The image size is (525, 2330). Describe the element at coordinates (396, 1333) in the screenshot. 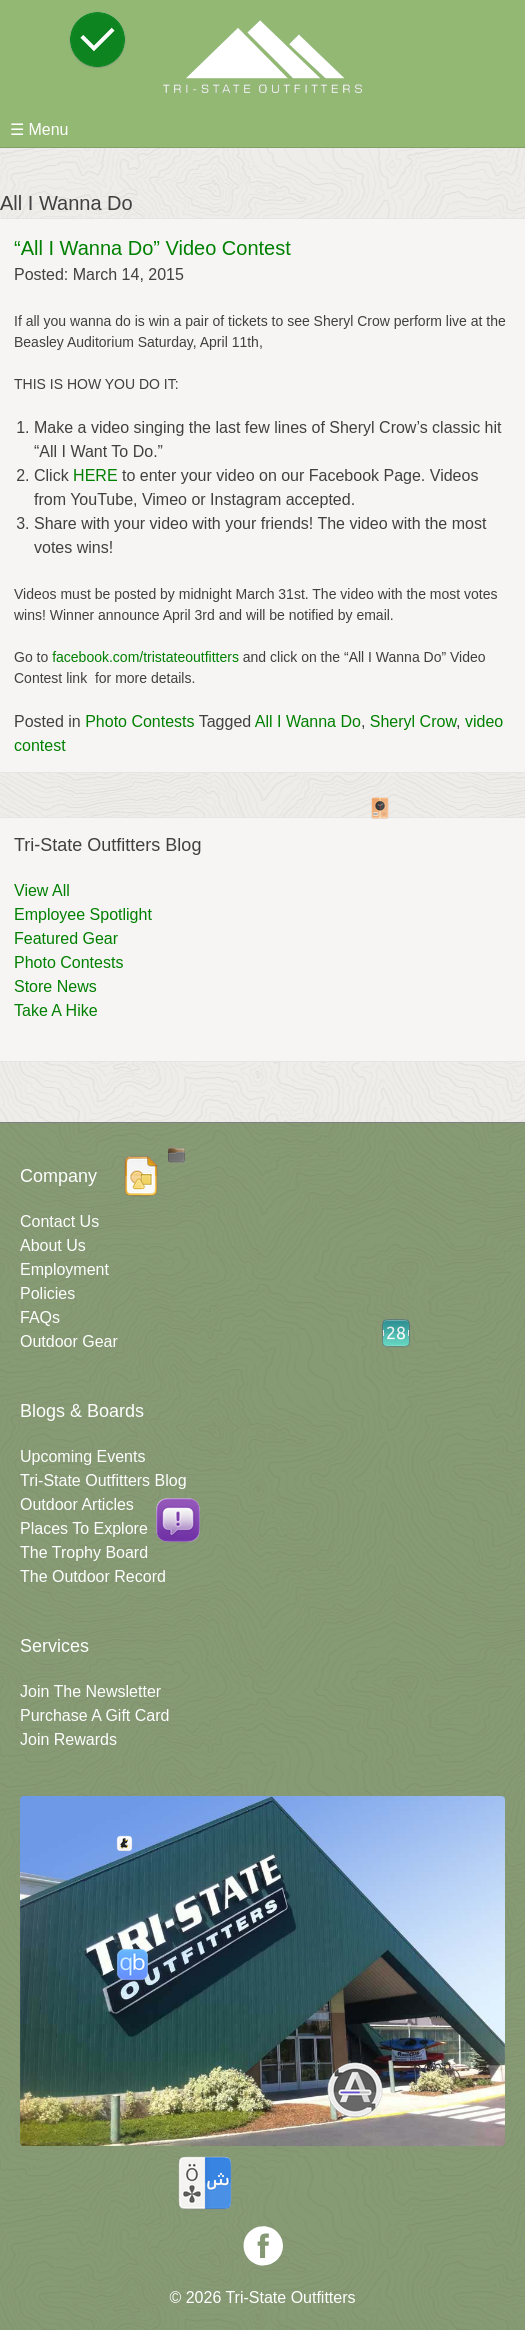

I see `open gnome calendar app` at that location.